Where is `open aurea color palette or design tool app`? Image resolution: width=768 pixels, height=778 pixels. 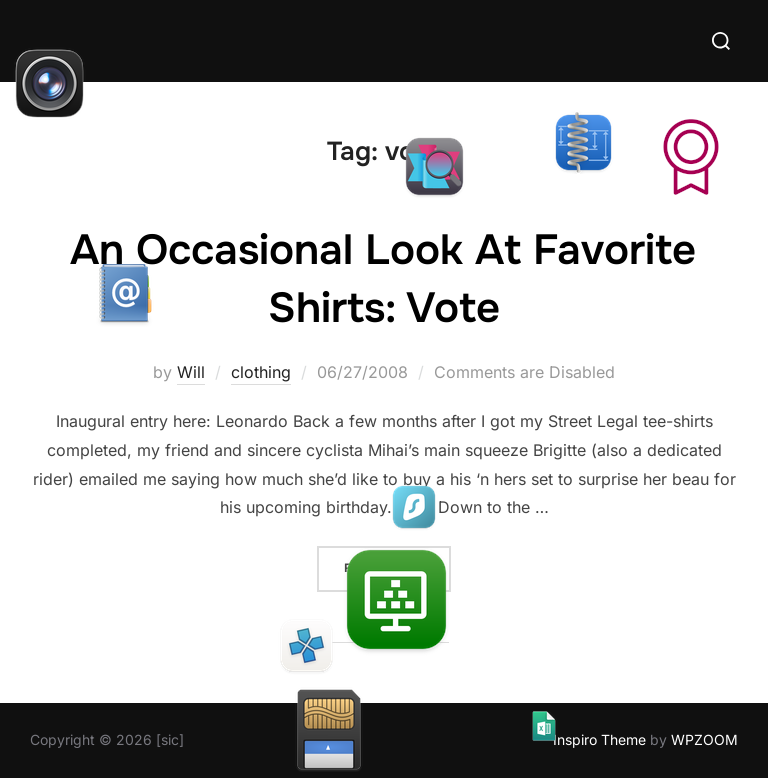 open aurea color palette or design tool app is located at coordinates (434, 166).